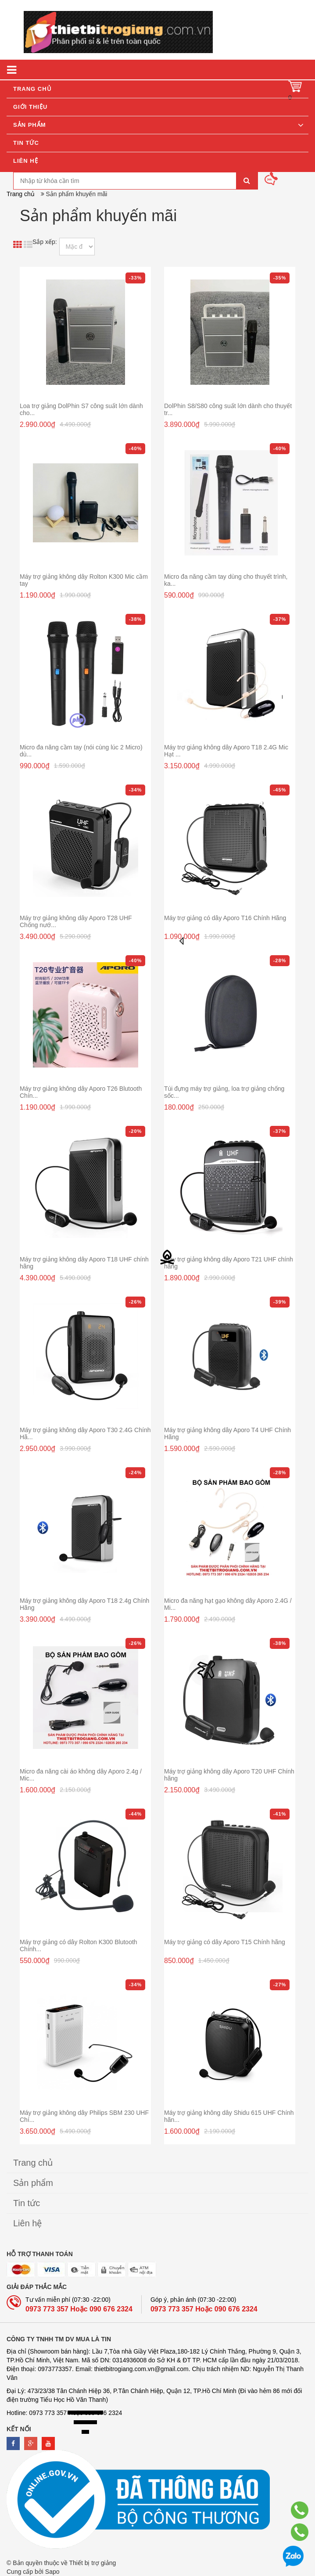  I want to click on indicates php programming language or technology, so click(78, 720).